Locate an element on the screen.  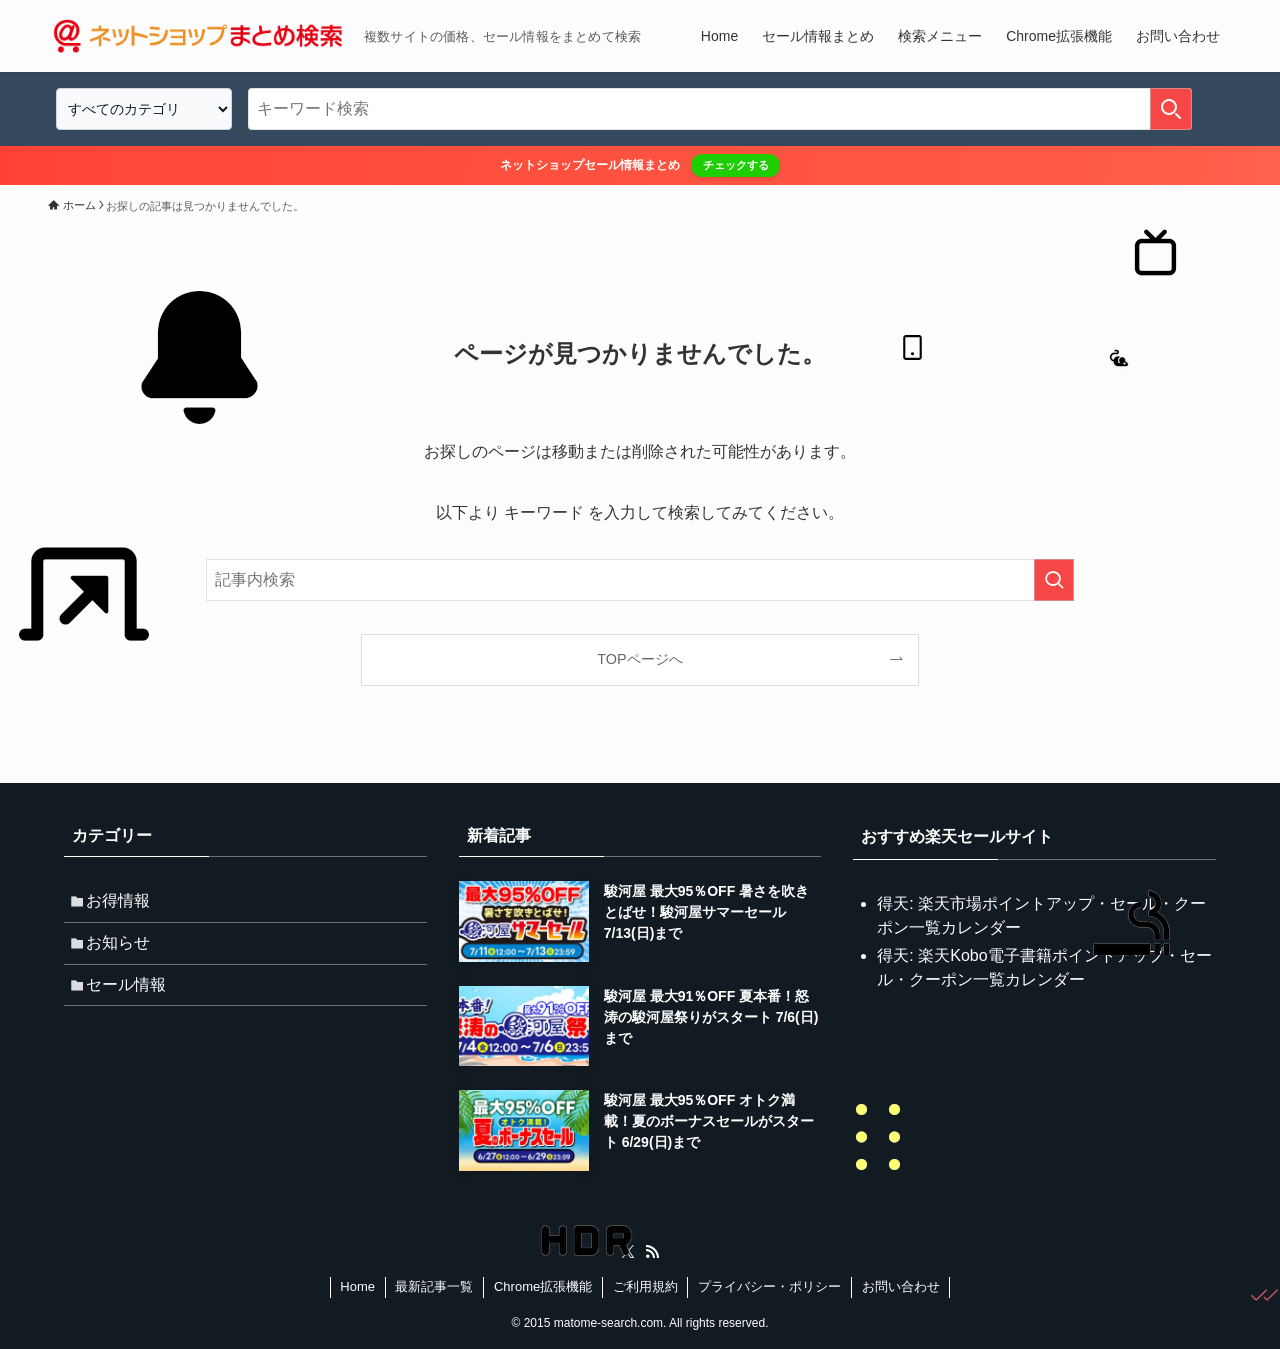
access tv or video streaming content is located at coordinates (1155, 252).